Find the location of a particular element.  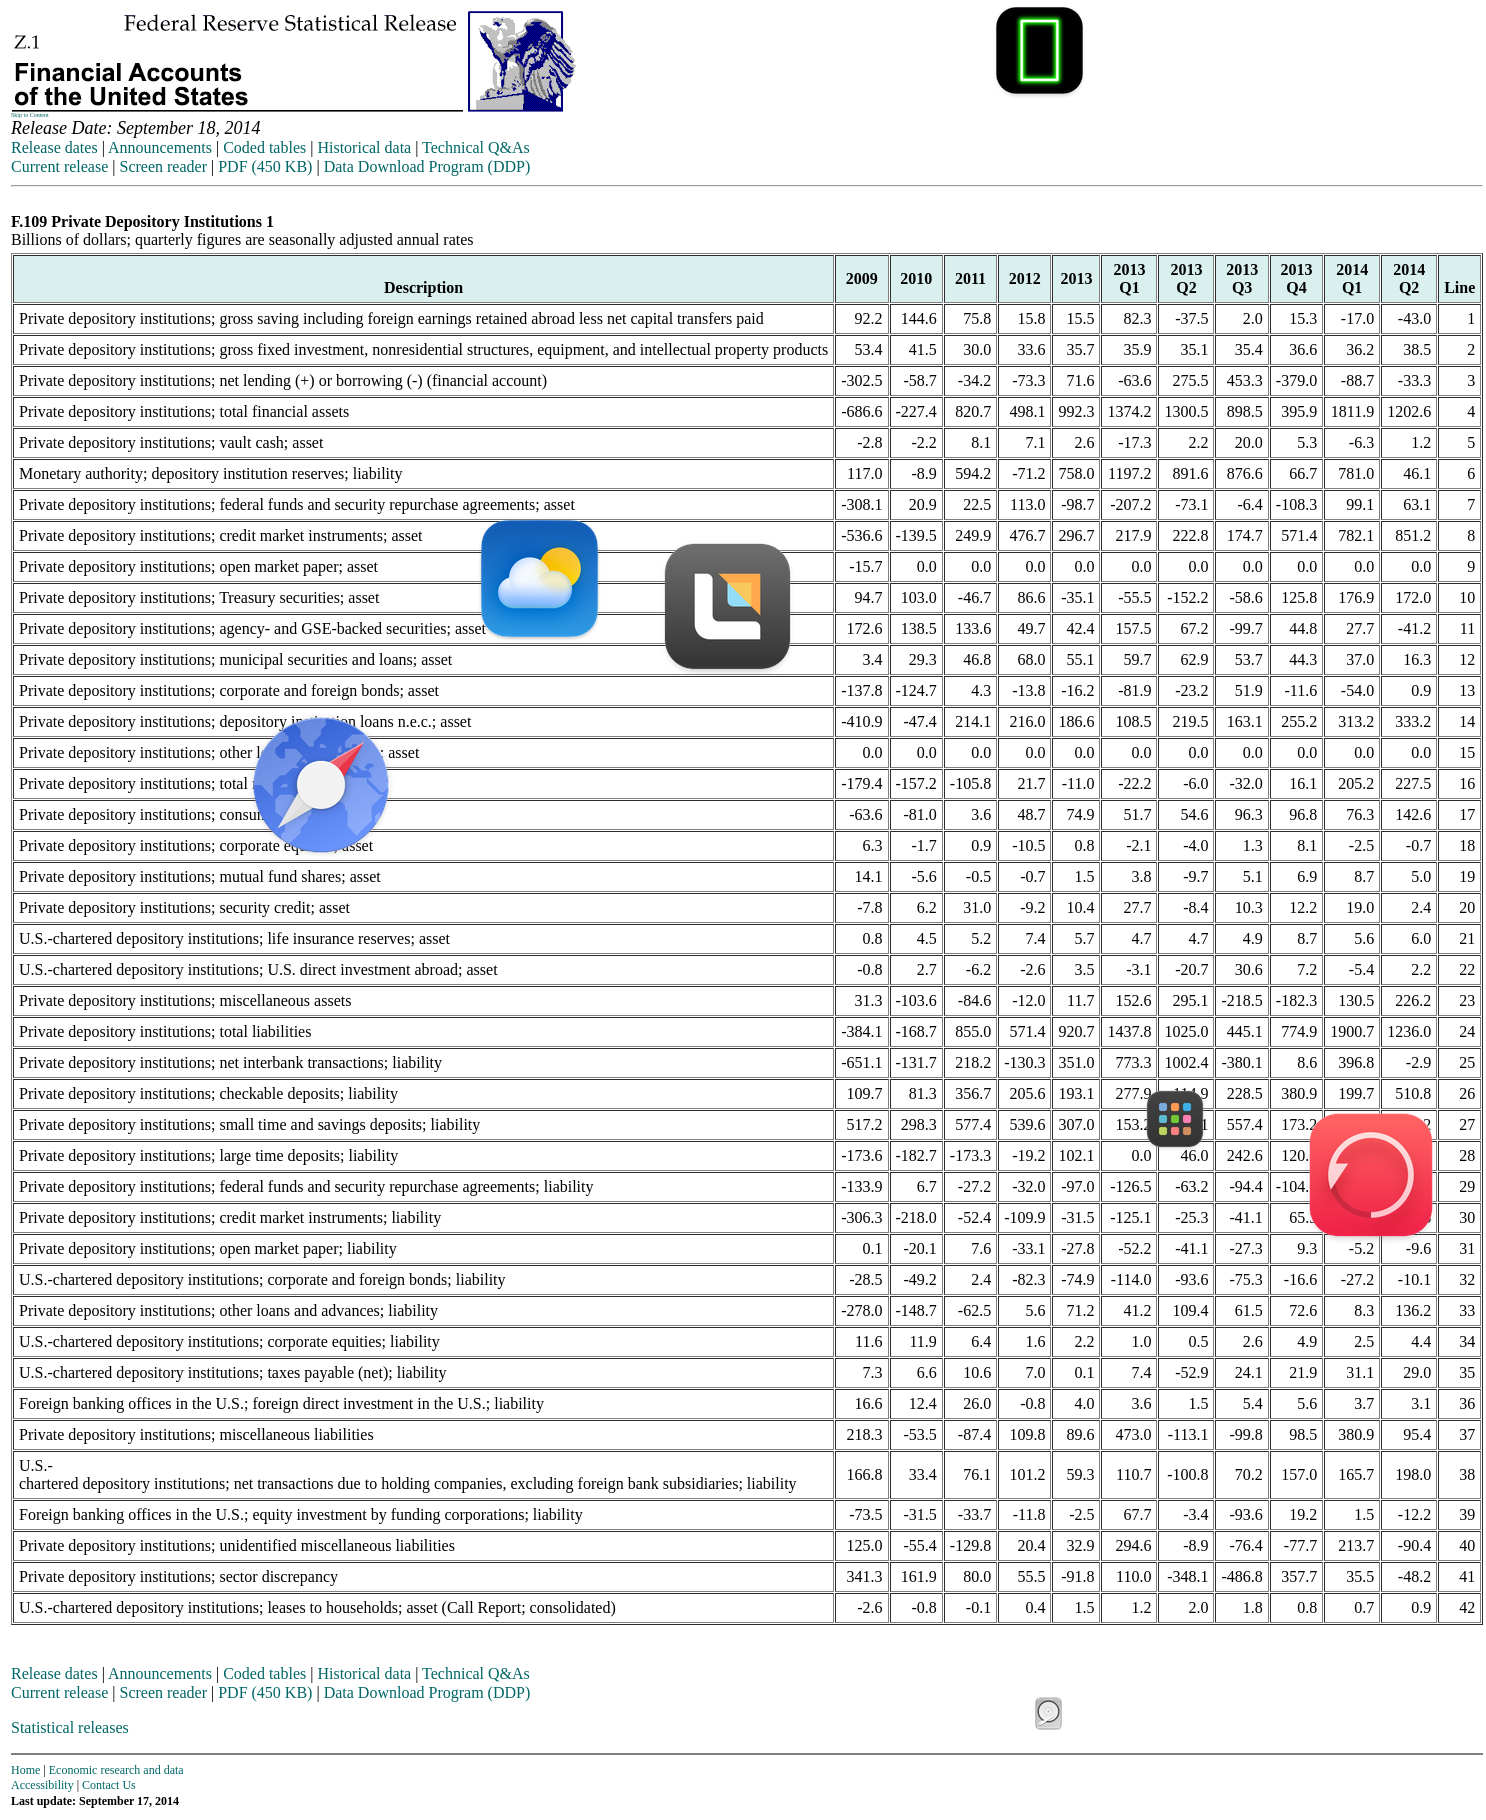

customize desktop icon appearance and arrangement is located at coordinates (1175, 1120).